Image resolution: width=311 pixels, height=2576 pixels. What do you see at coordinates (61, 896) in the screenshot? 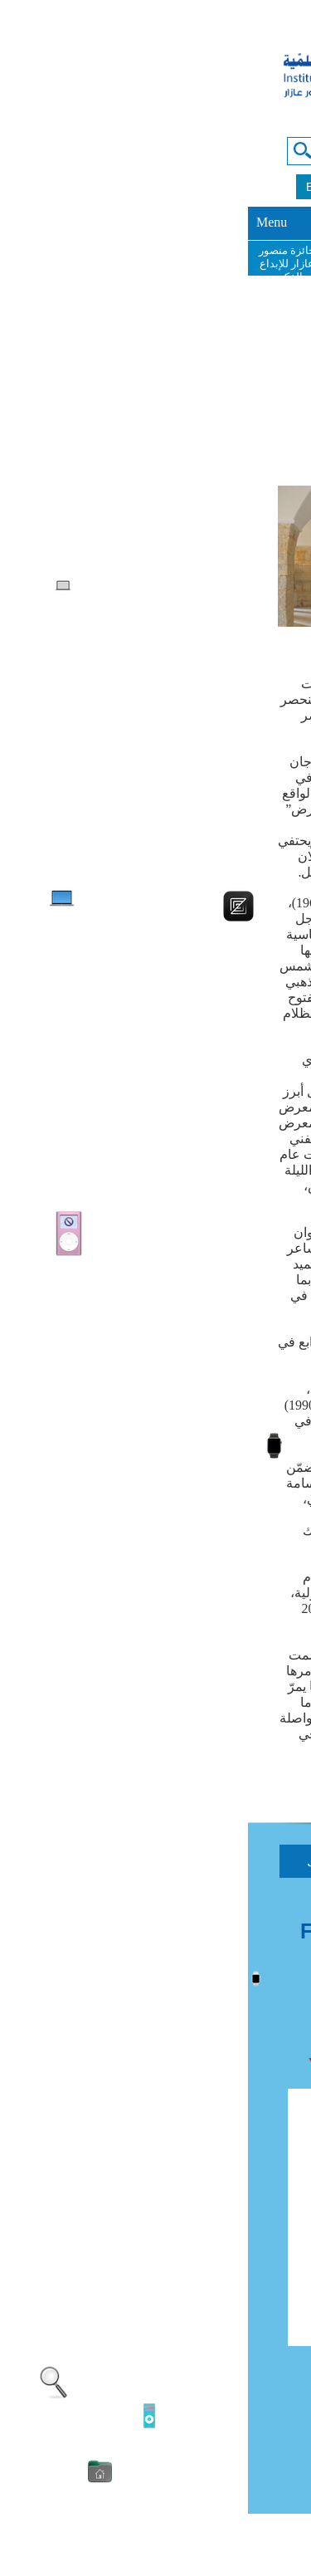
I see `represents this macbook air in system settings` at bounding box center [61, 896].